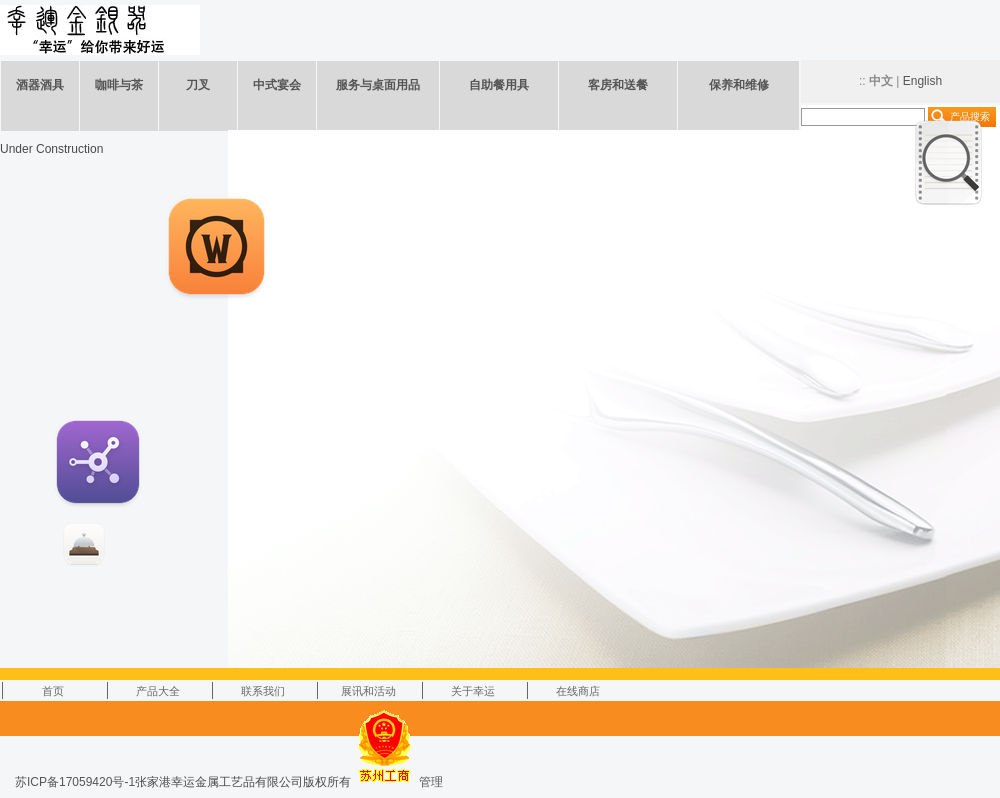 The height and width of the screenshot is (798, 1000). I want to click on open the log viewer application, so click(948, 162).